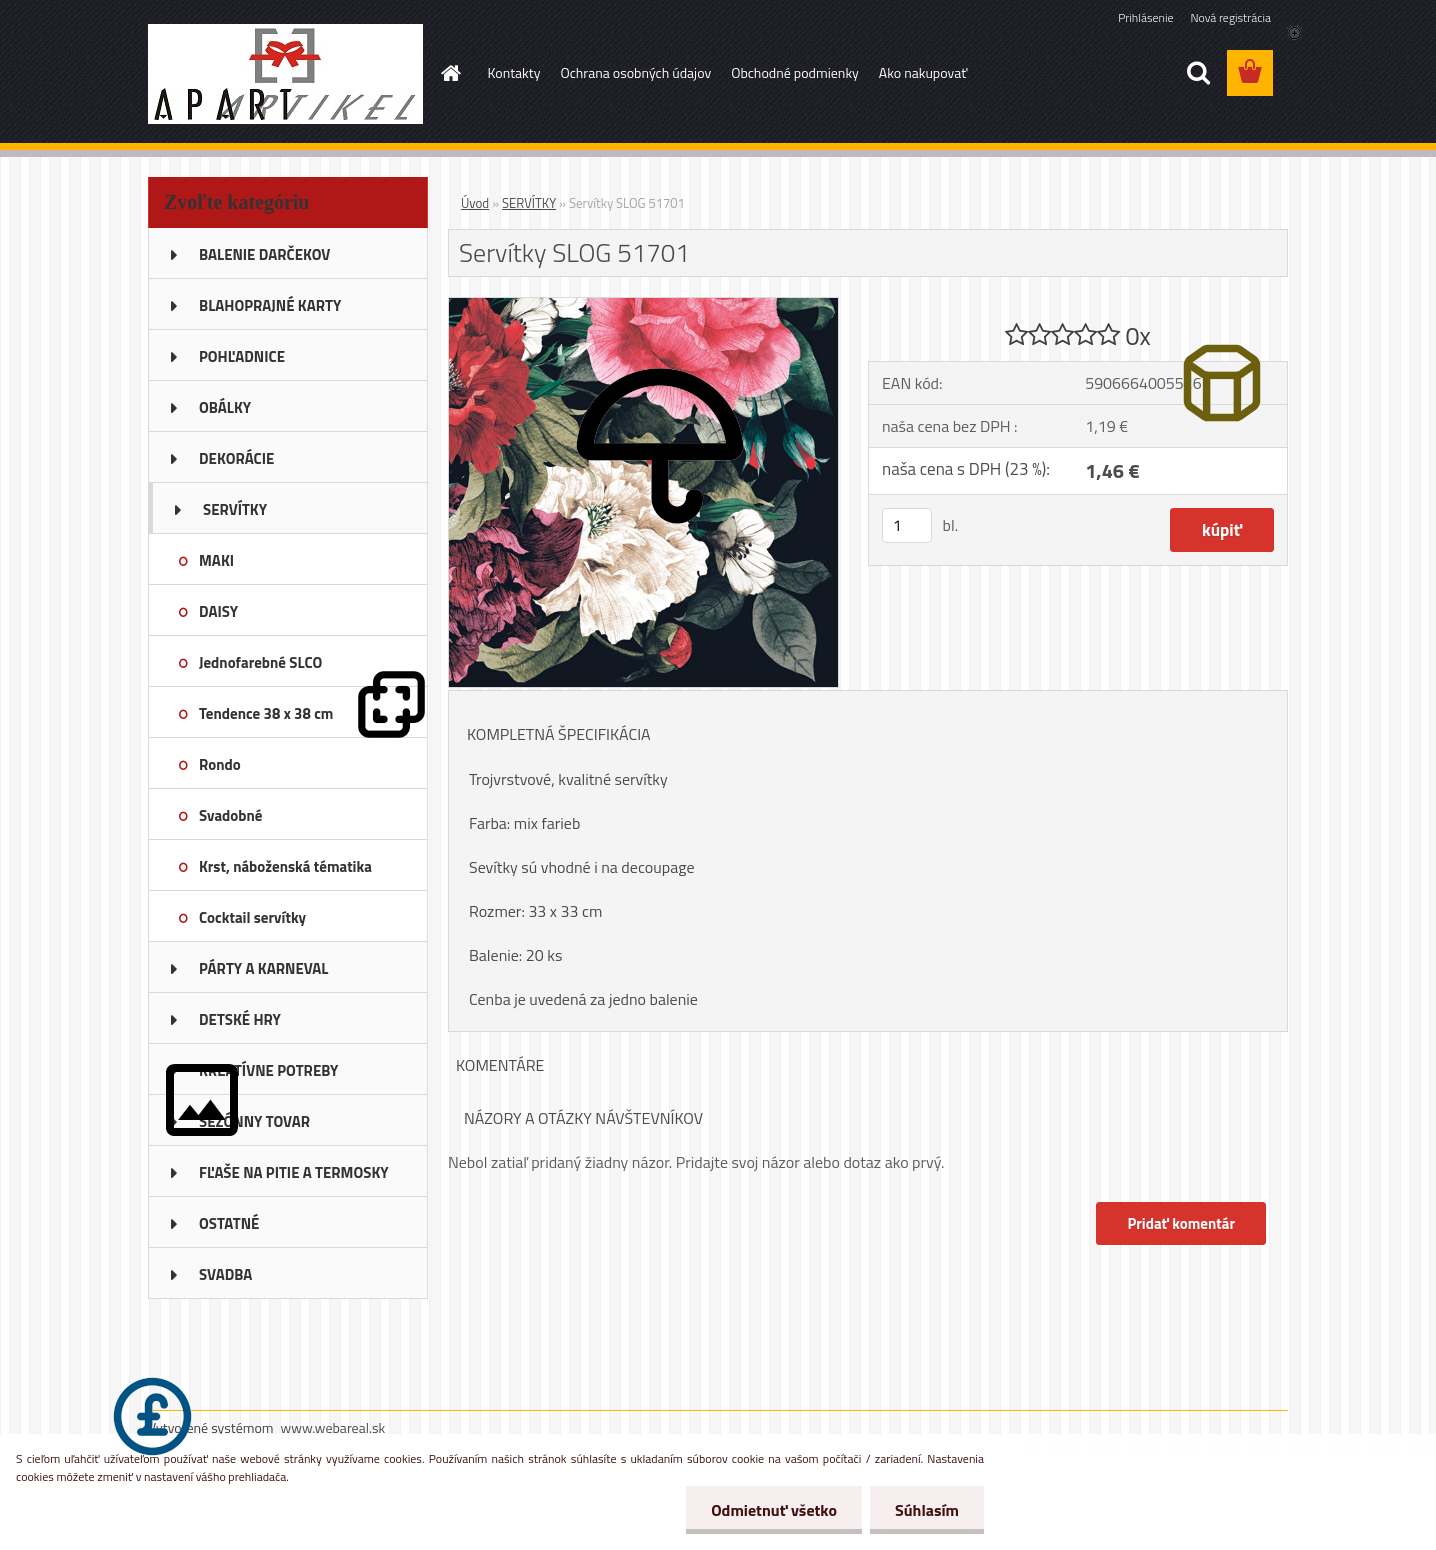  What do you see at coordinates (391, 704) in the screenshot?
I see `apply layer difference blend mode` at bounding box center [391, 704].